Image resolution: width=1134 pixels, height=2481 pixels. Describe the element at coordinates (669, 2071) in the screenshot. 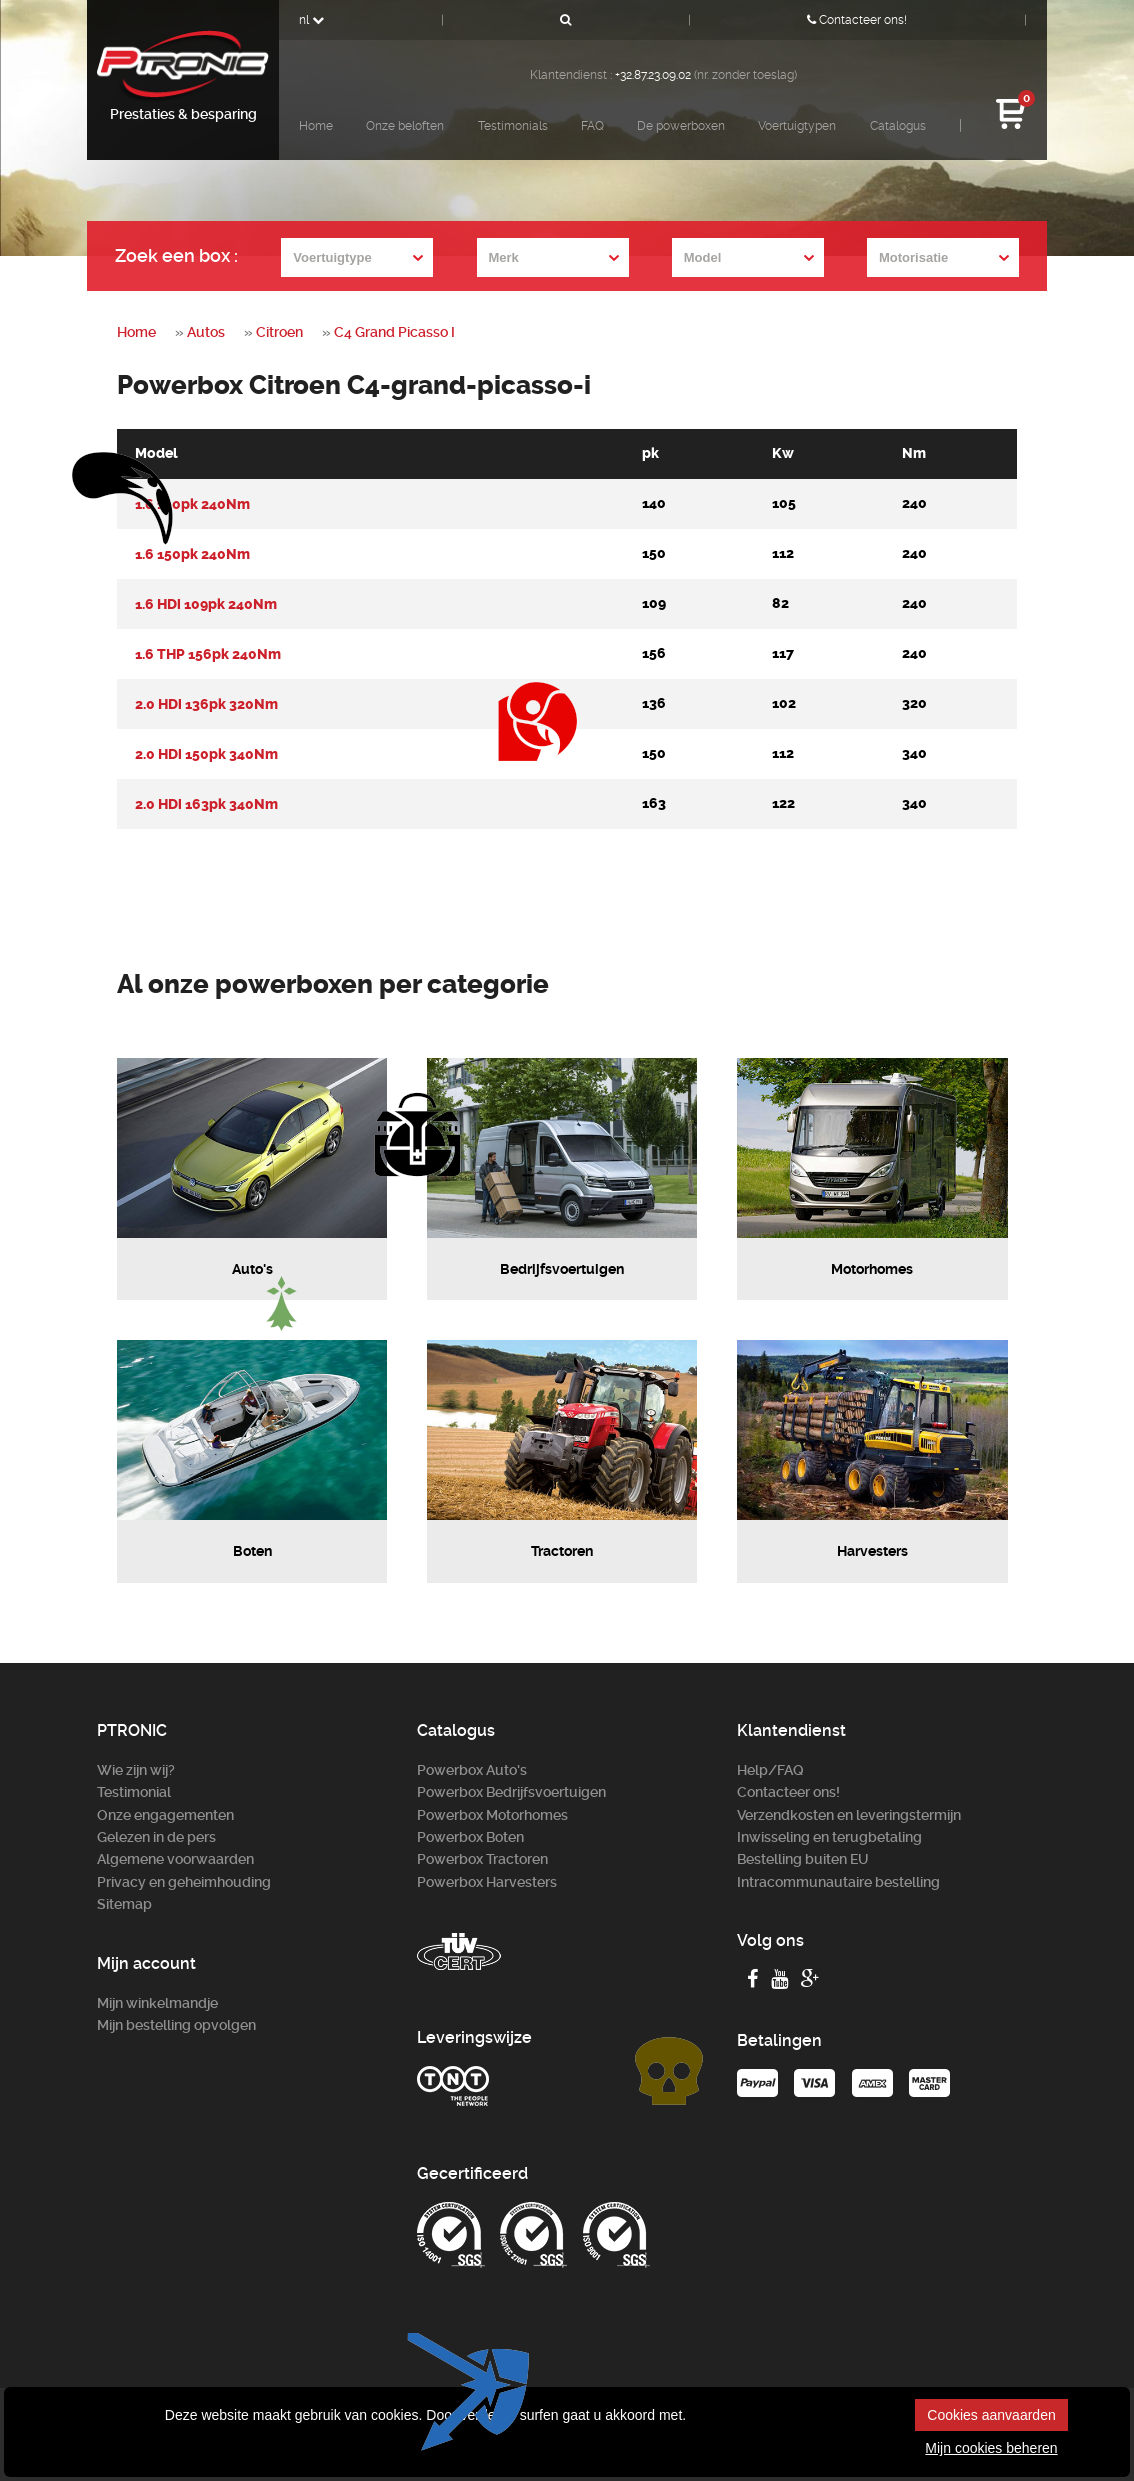

I see `indicates player death or game over state` at that location.